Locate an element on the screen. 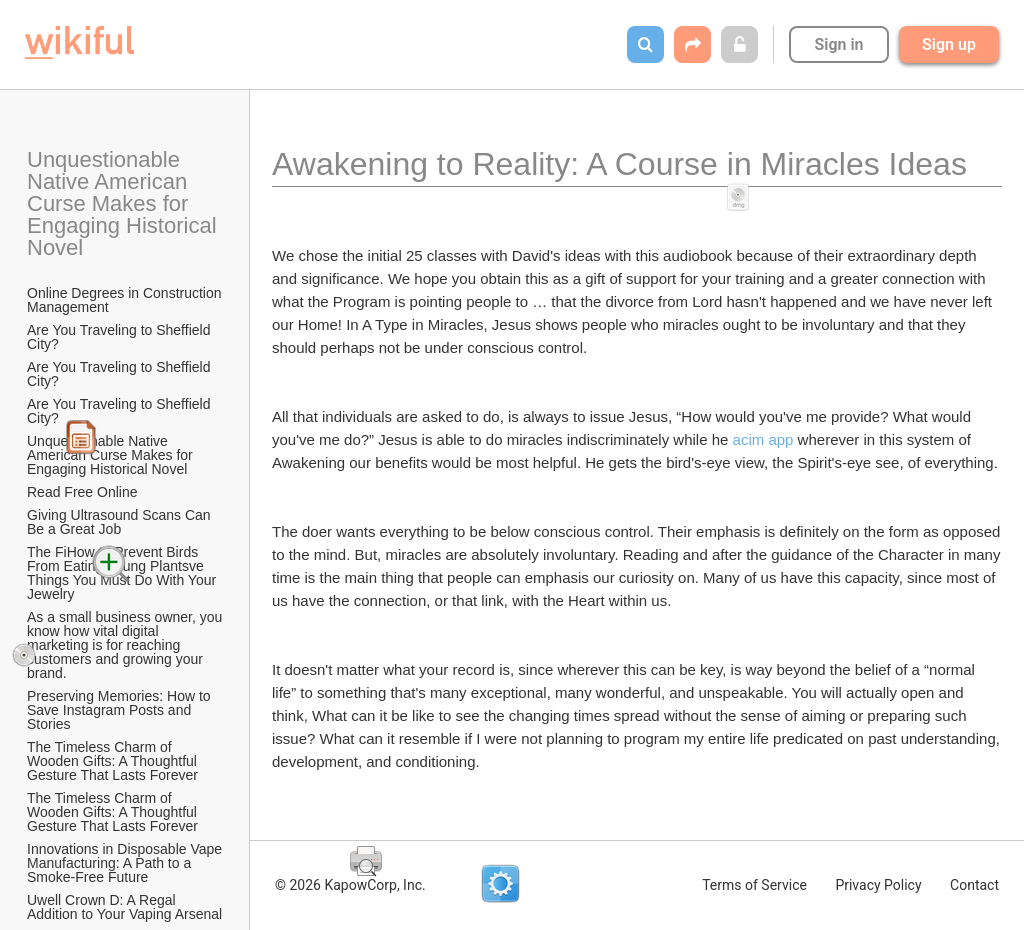 This screenshot has height=930, width=1024. indicates an audio CD is inserted in the drive is located at coordinates (24, 655).